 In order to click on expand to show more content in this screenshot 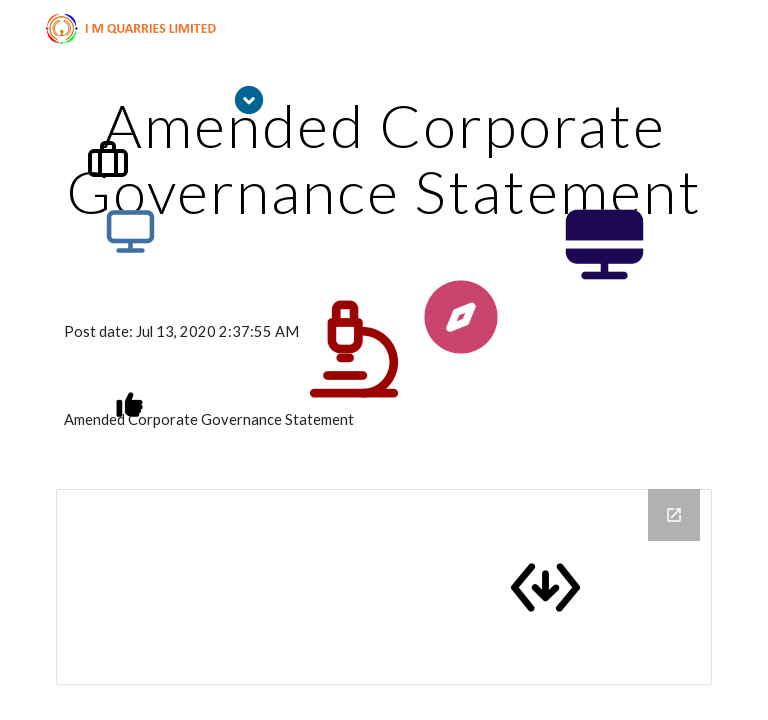, I will do `click(249, 100)`.